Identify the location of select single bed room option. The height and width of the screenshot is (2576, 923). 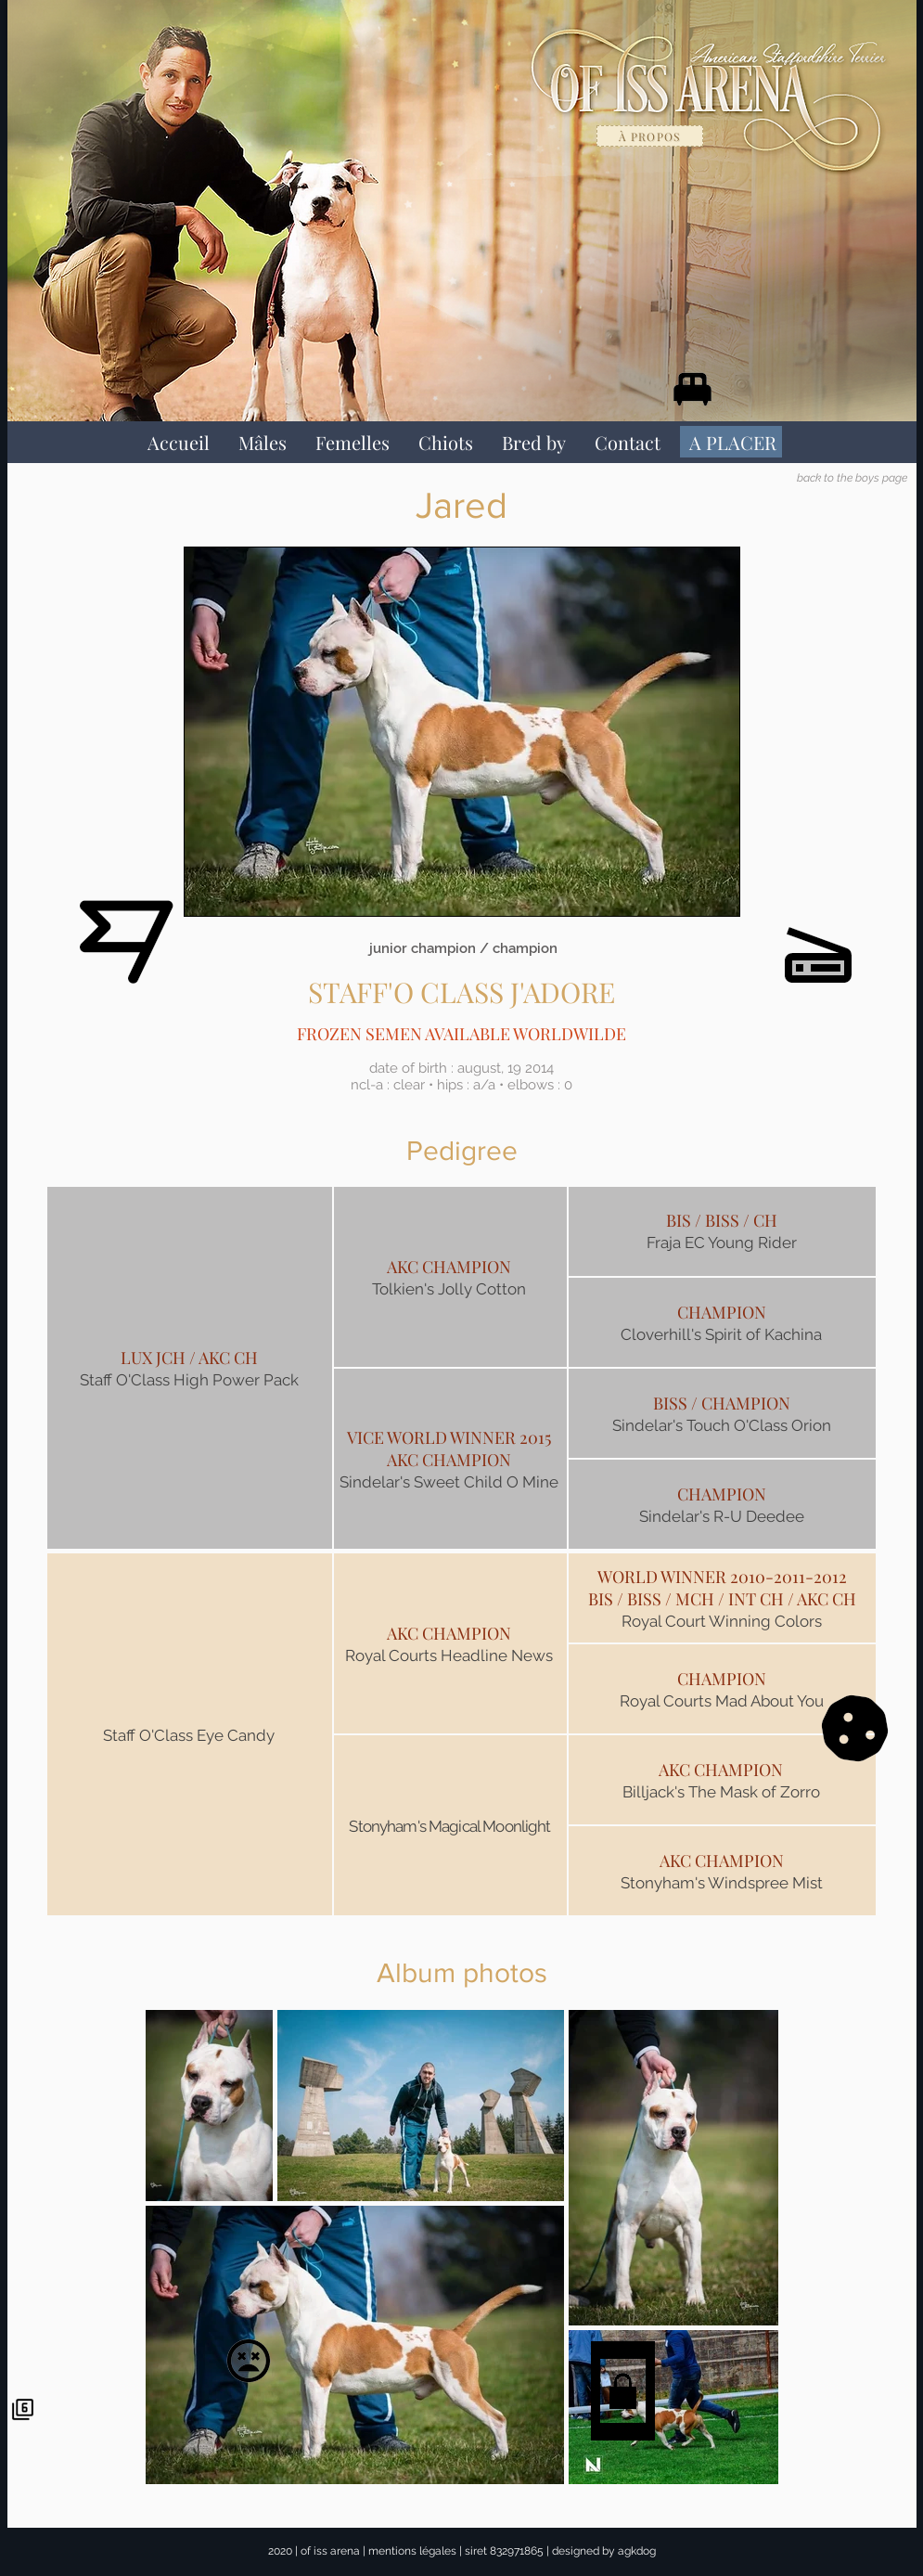
(692, 389).